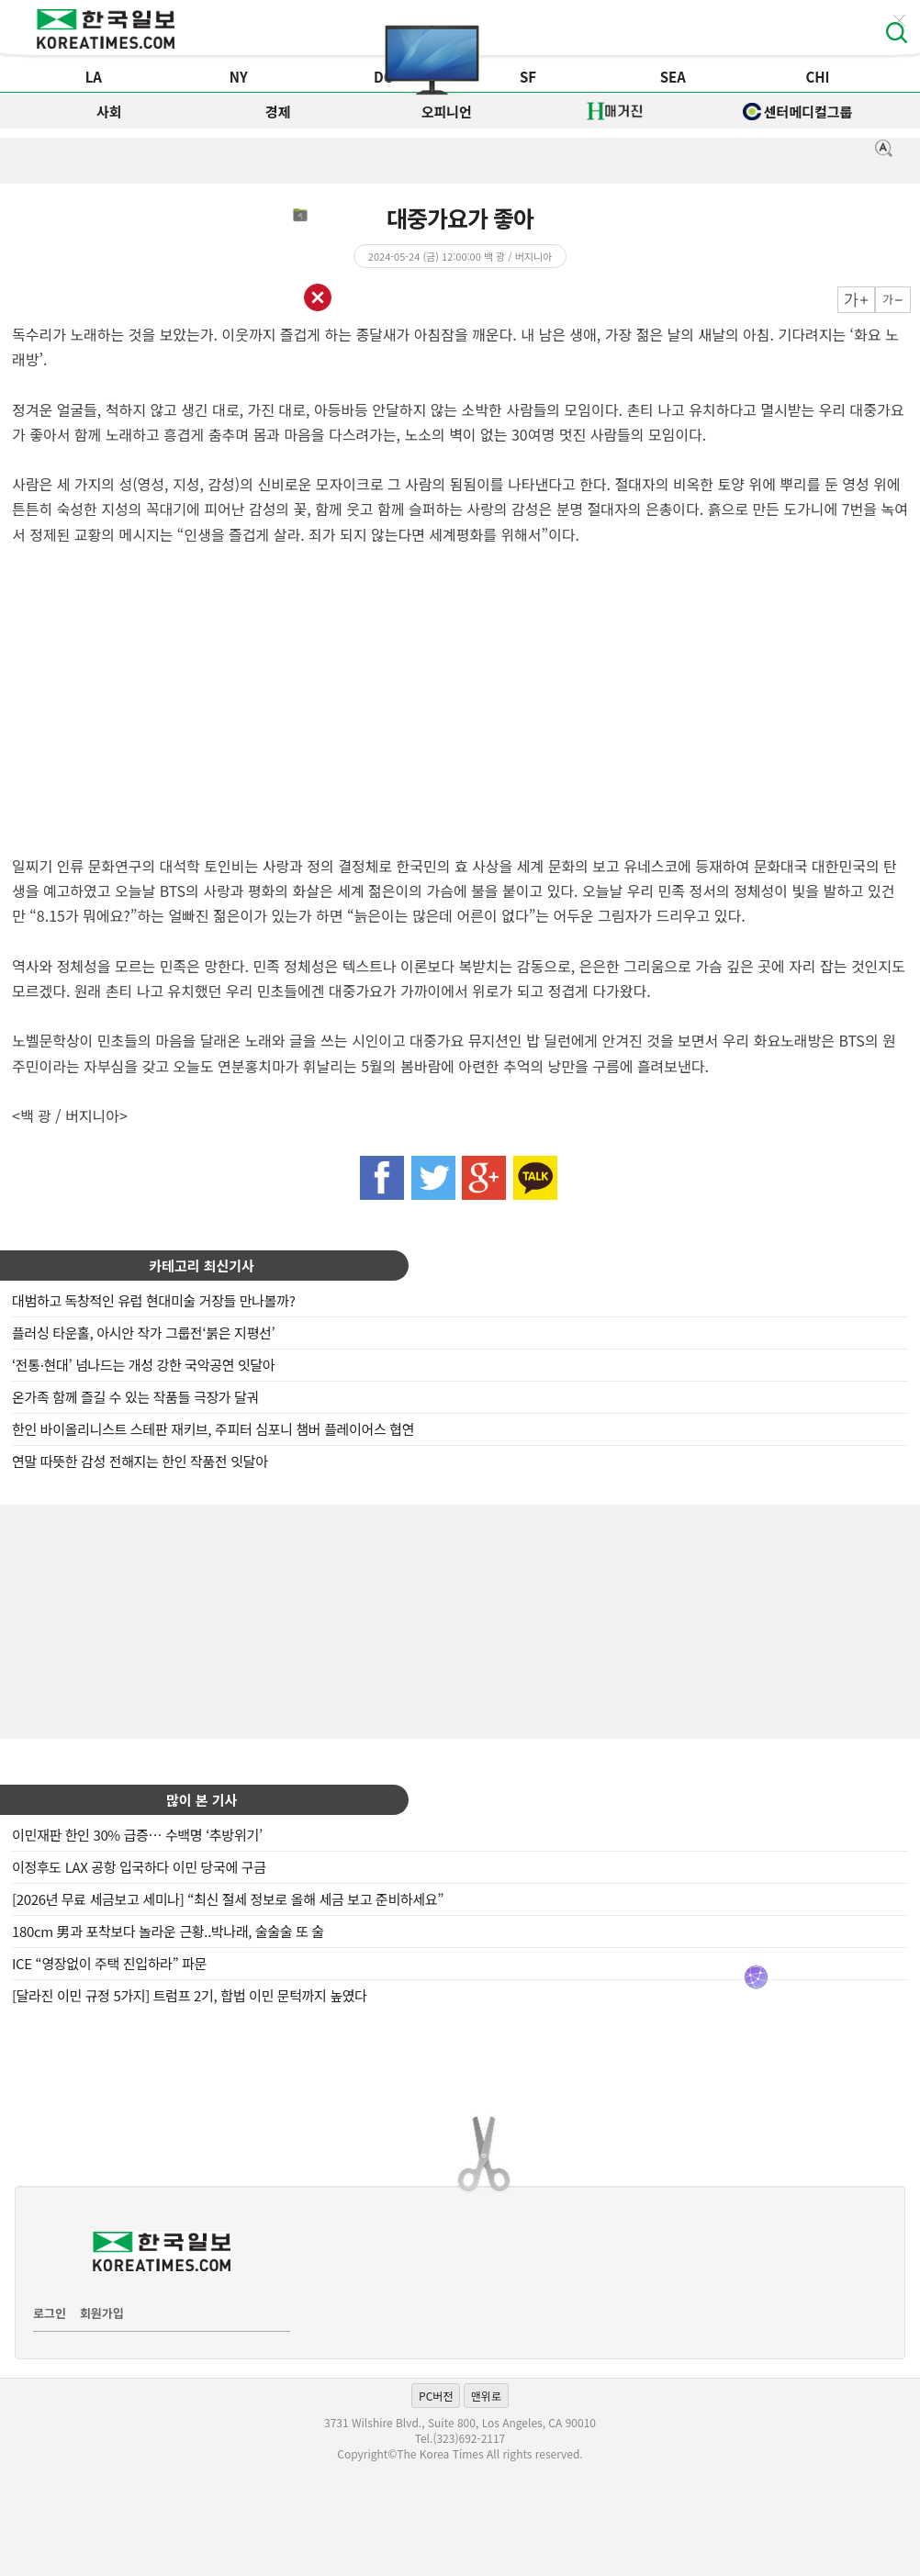 The image size is (920, 2576). Describe the element at coordinates (883, 148) in the screenshot. I see `search within the current project` at that location.